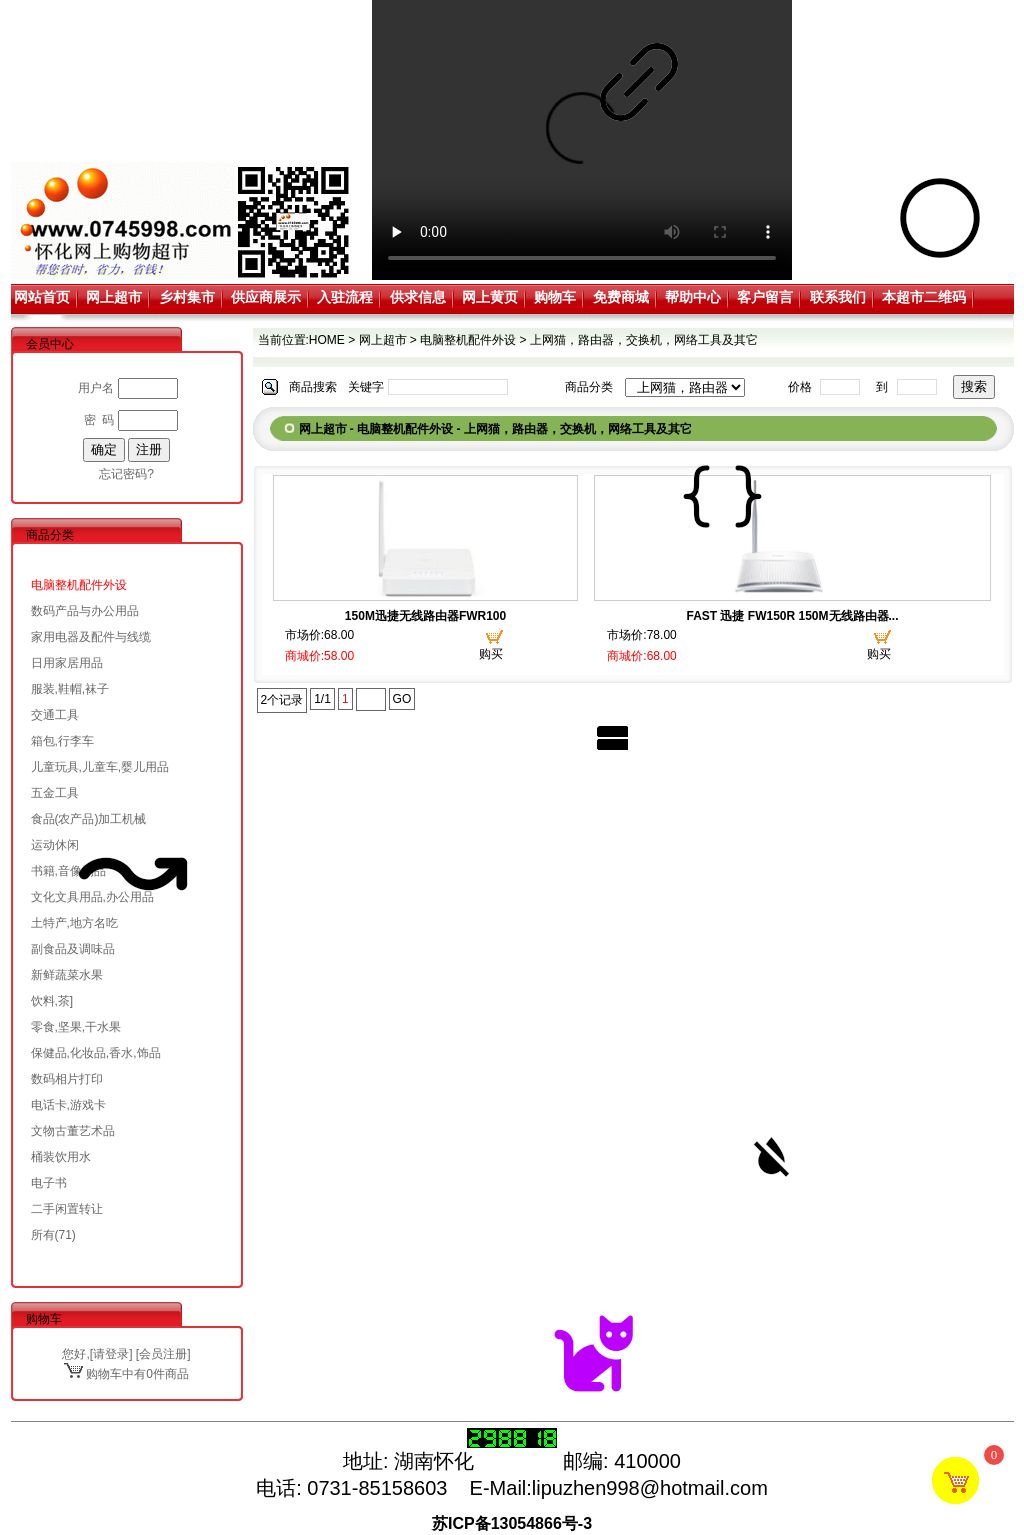  What do you see at coordinates (722, 496) in the screenshot?
I see `view or edit code` at bounding box center [722, 496].